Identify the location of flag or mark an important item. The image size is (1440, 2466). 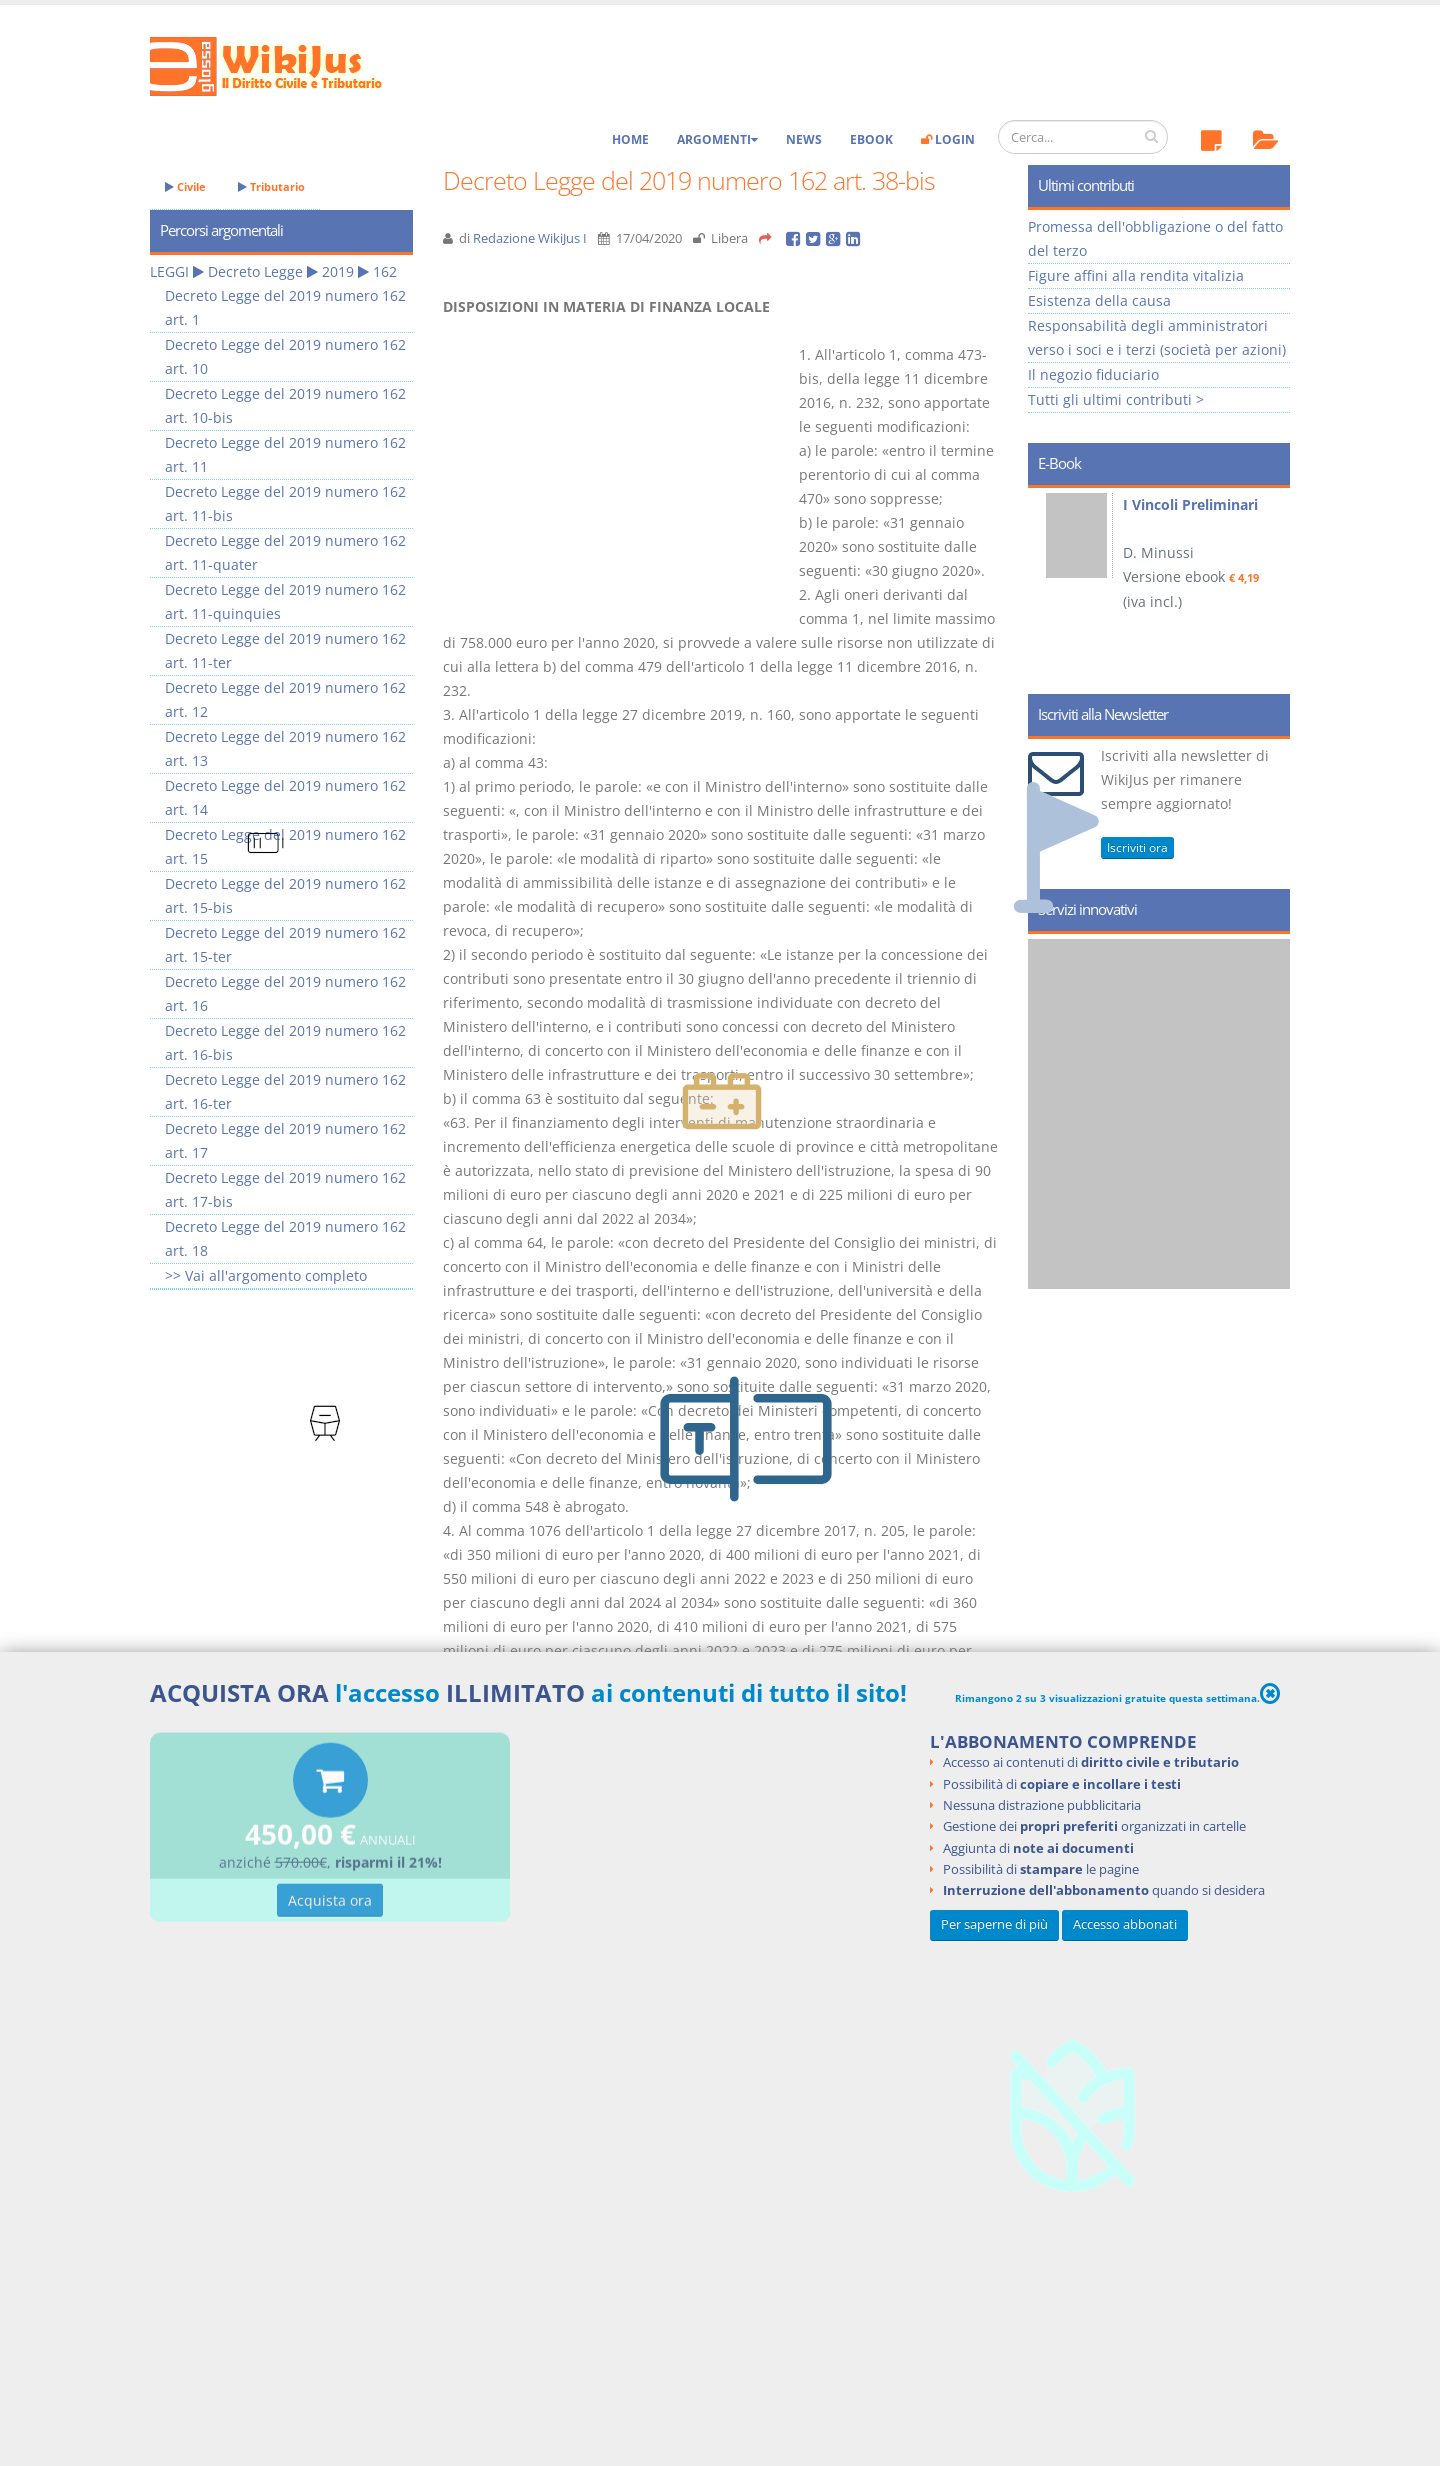
(1046, 847).